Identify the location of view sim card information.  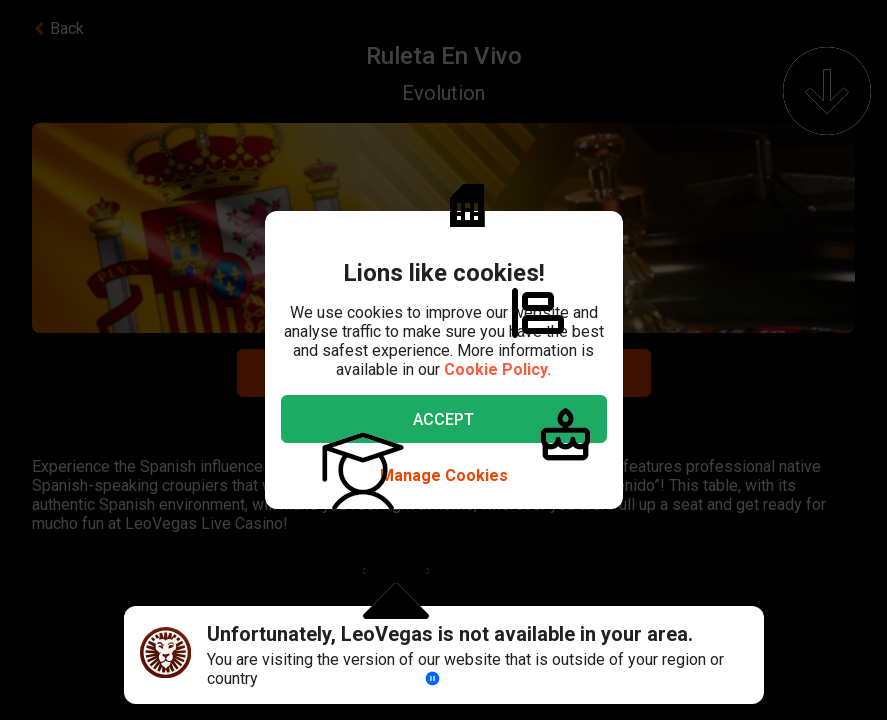
(467, 205).